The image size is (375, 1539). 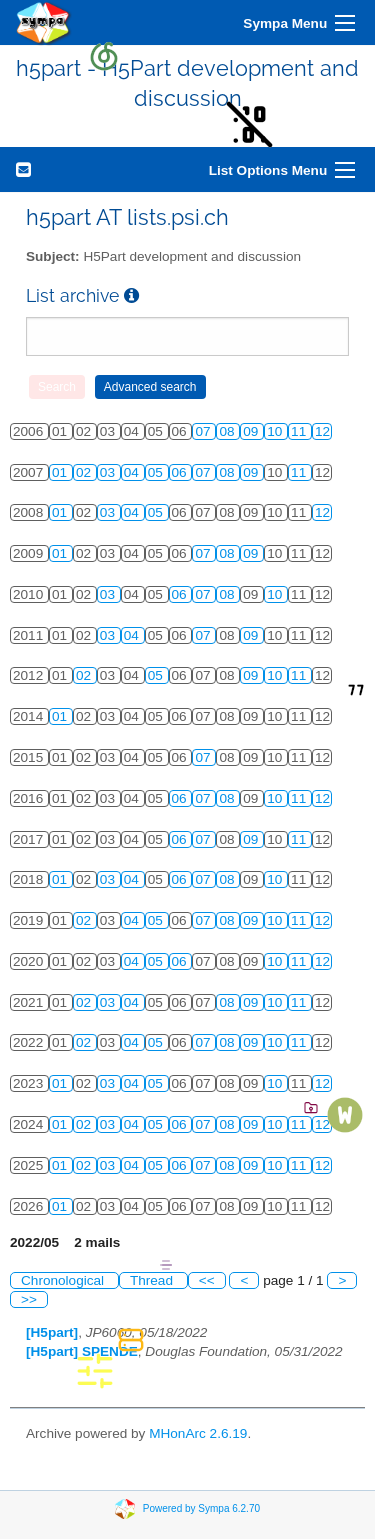 What do you see at coordinates (356, 690) in the screenshot?
I see `displays the number 77 as a label or badge` at bounding box center [356, 690].